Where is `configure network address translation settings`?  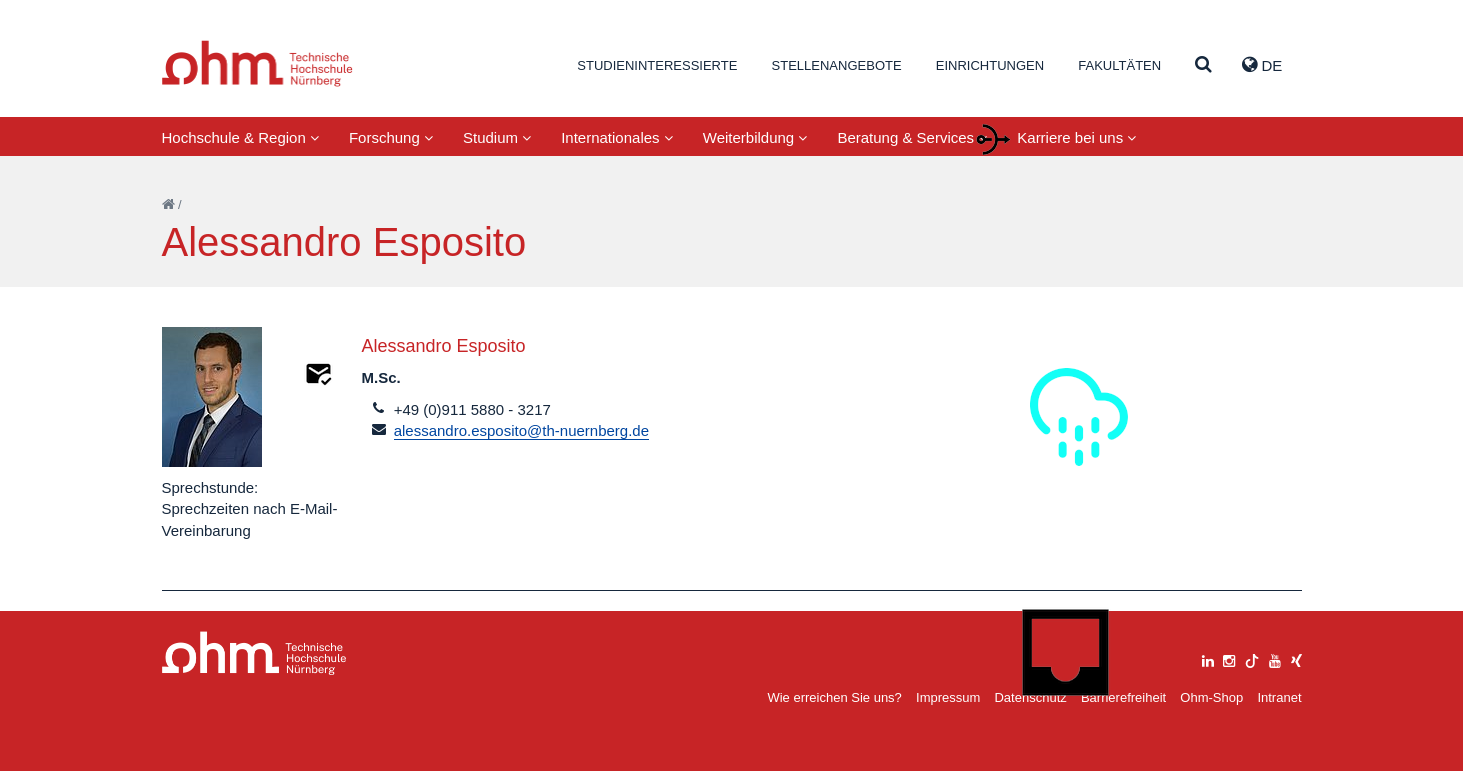 configure network address translation settings is located at coordinates (993, 139).